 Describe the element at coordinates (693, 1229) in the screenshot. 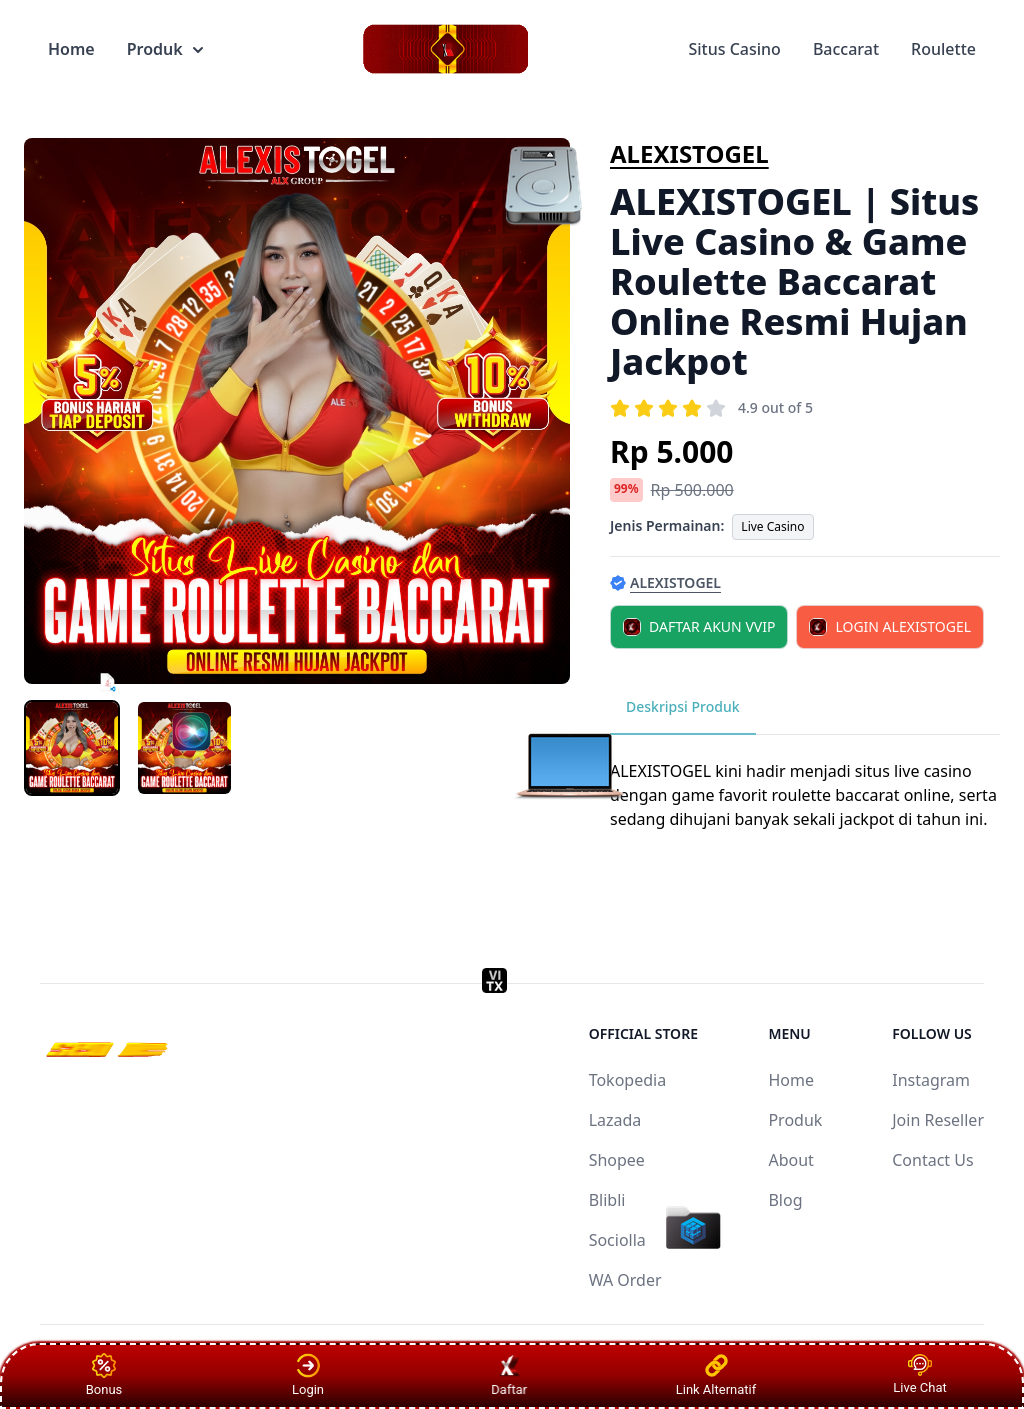

I see `open sequelize project folder` at that location.